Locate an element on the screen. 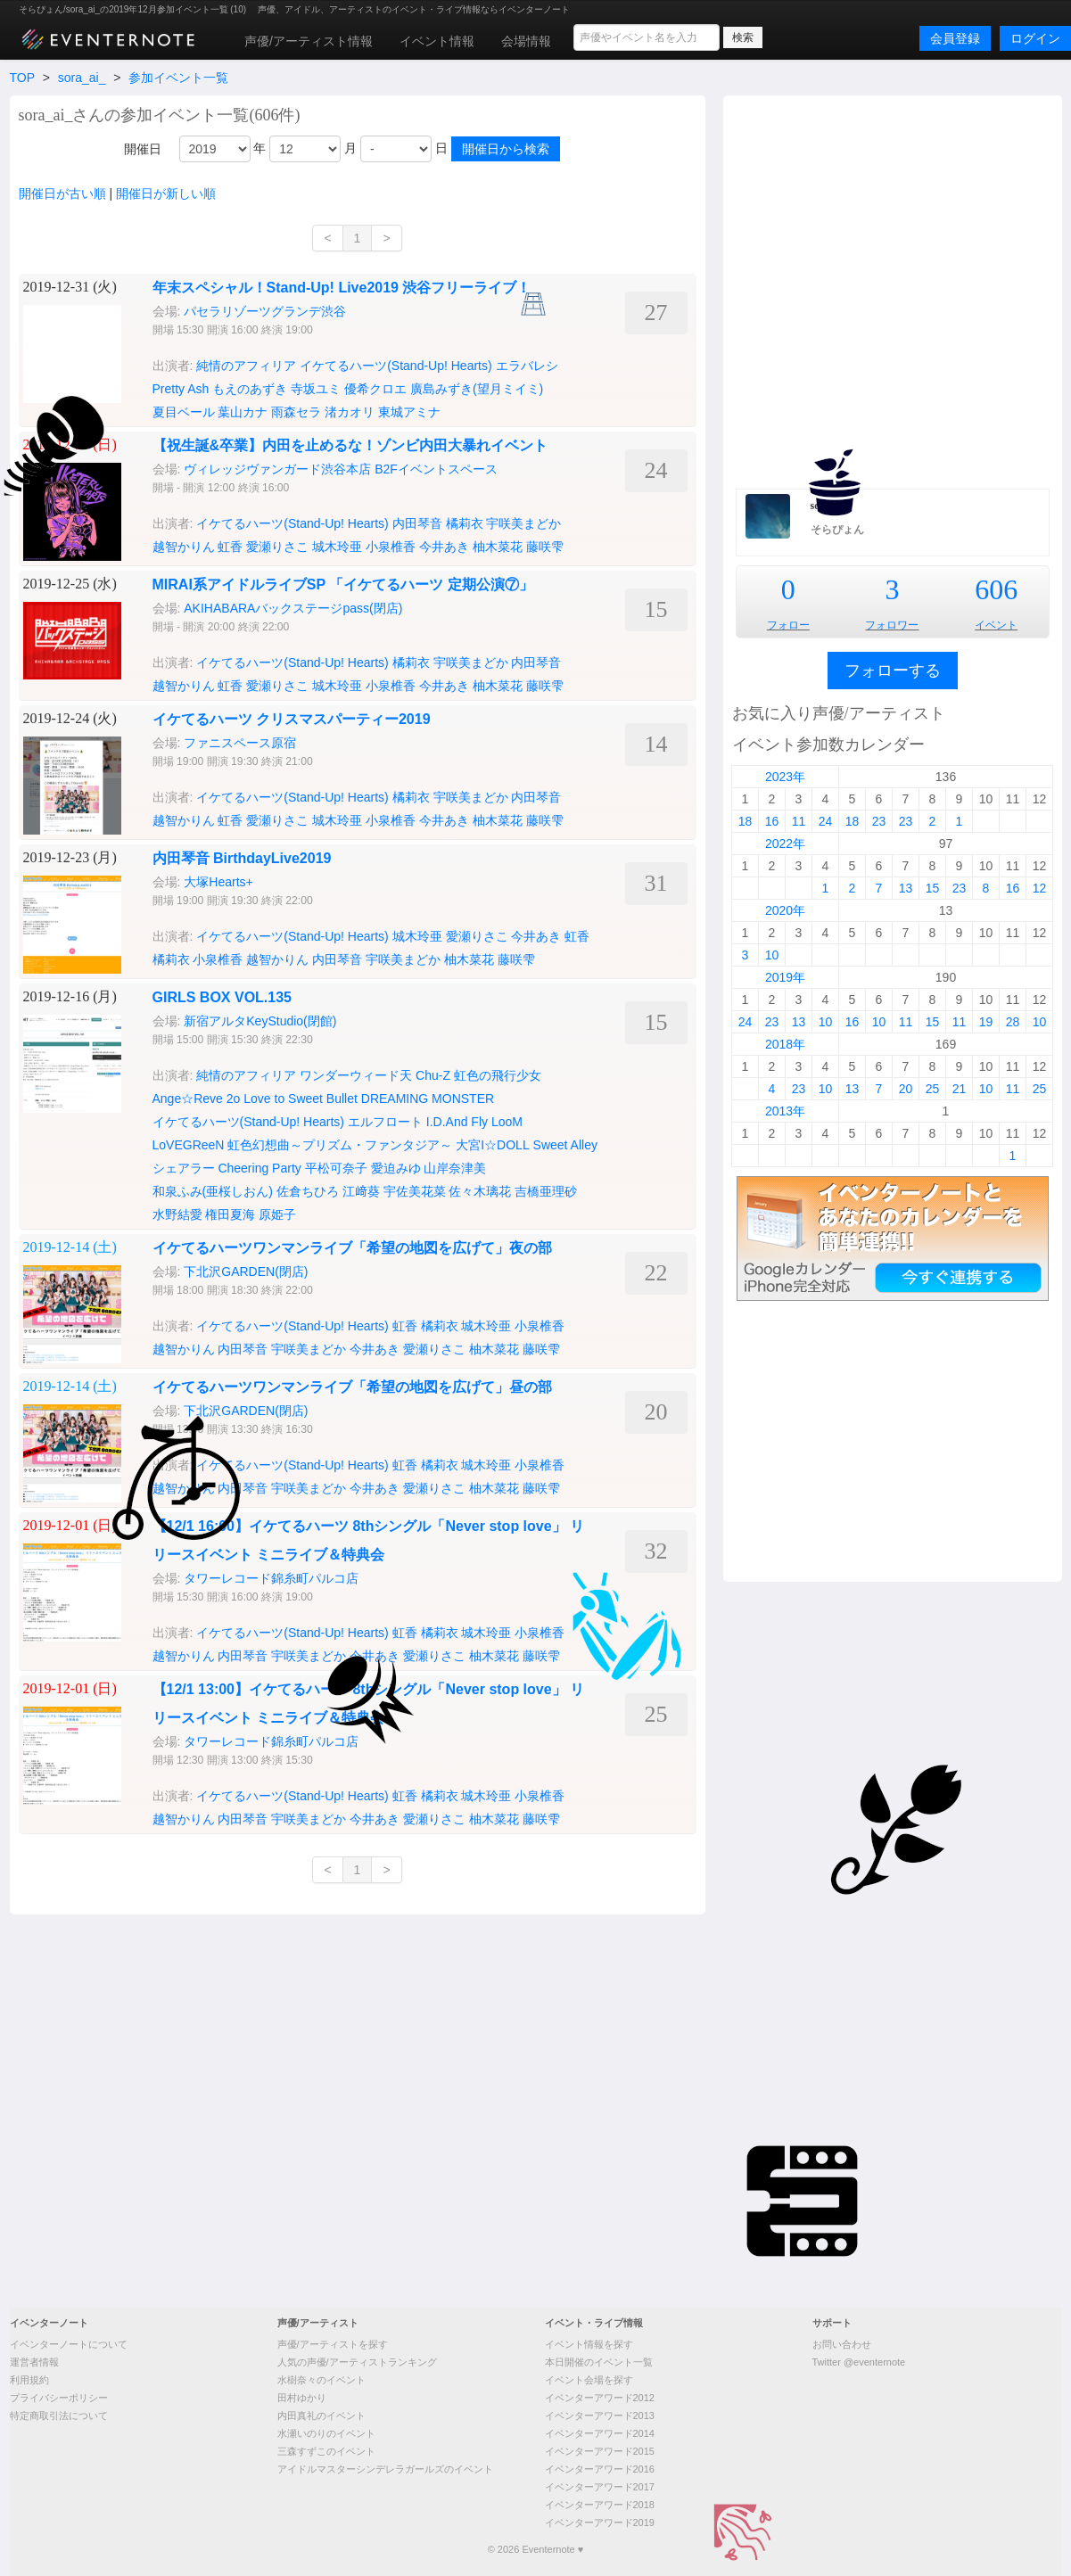 The width and height of the screenshot is (1071, 2576). view tennis court availability is located at coordinates (533, 303).